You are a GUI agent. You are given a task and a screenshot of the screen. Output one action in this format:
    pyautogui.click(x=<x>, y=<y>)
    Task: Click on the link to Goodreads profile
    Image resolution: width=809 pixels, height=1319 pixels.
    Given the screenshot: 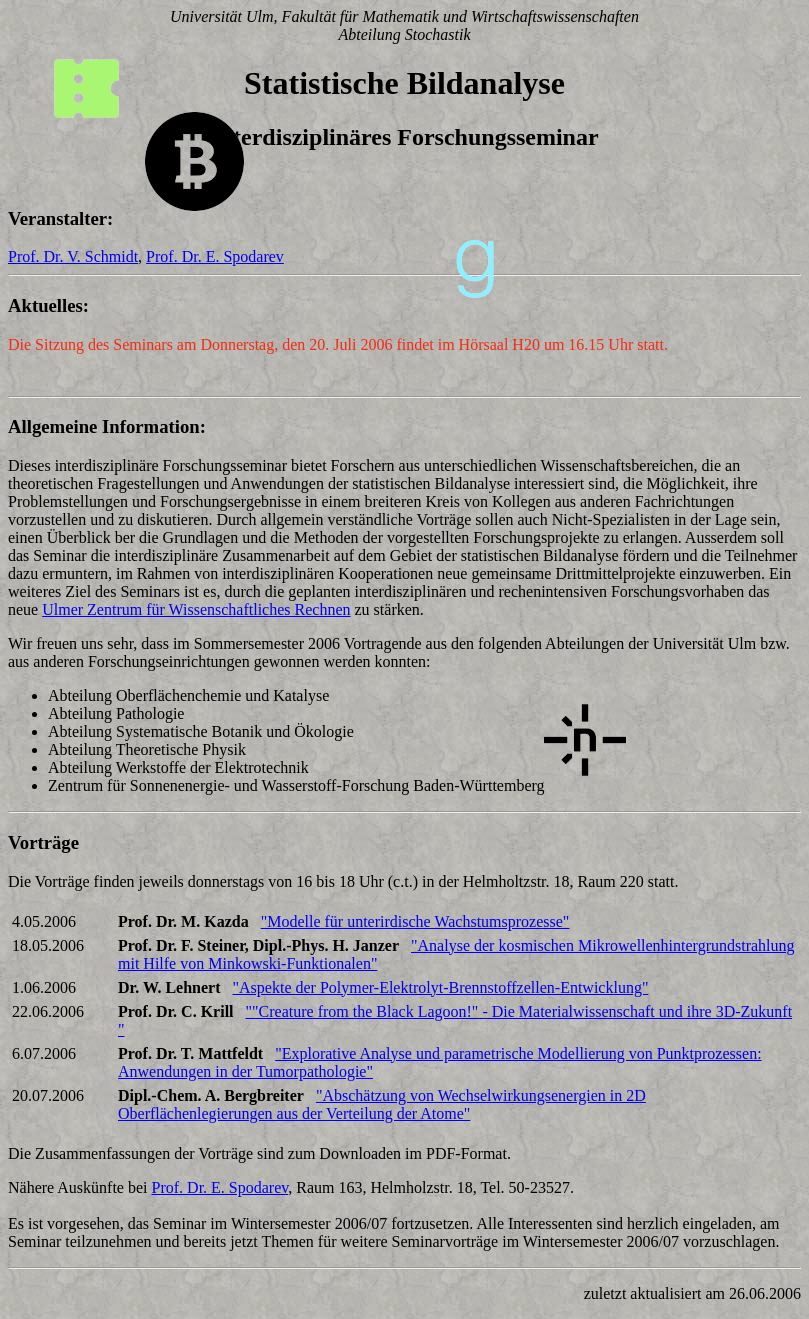 What is the action you would take?
    pyautogui.click(x=475, y=269)
    